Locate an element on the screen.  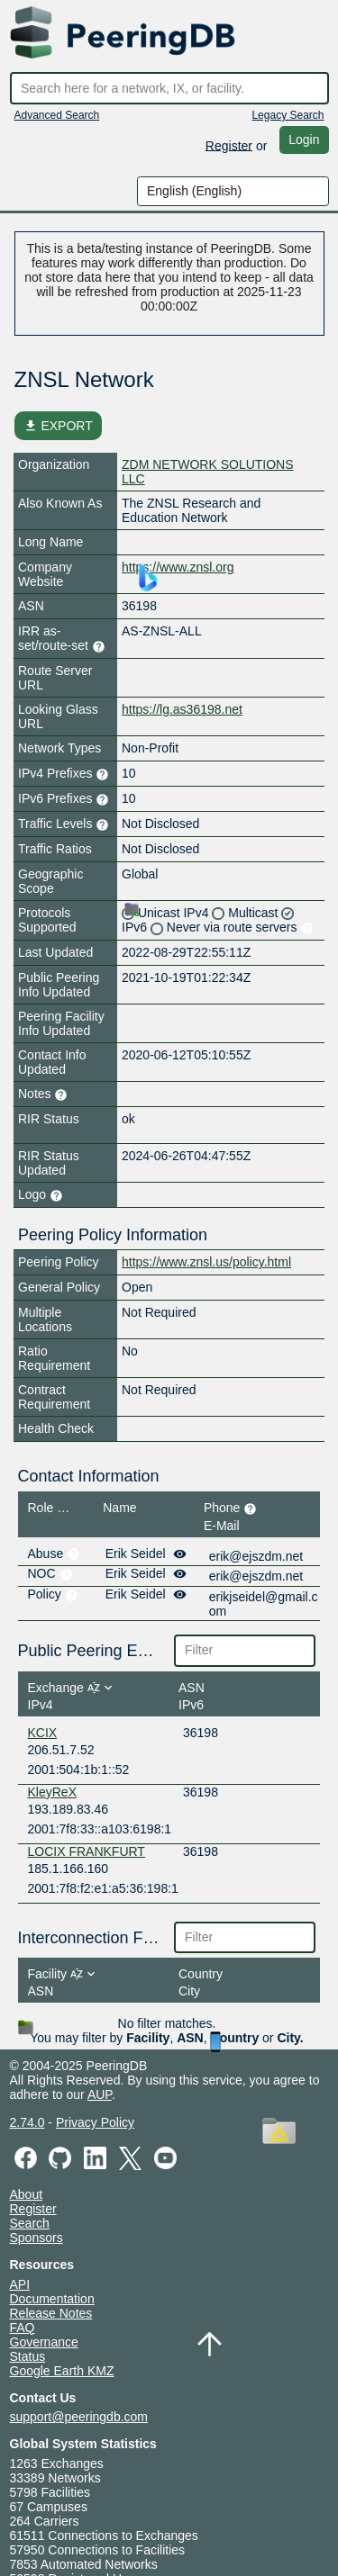
indicates file or folder syncing to cloud is located at coordinates (209, 2344).